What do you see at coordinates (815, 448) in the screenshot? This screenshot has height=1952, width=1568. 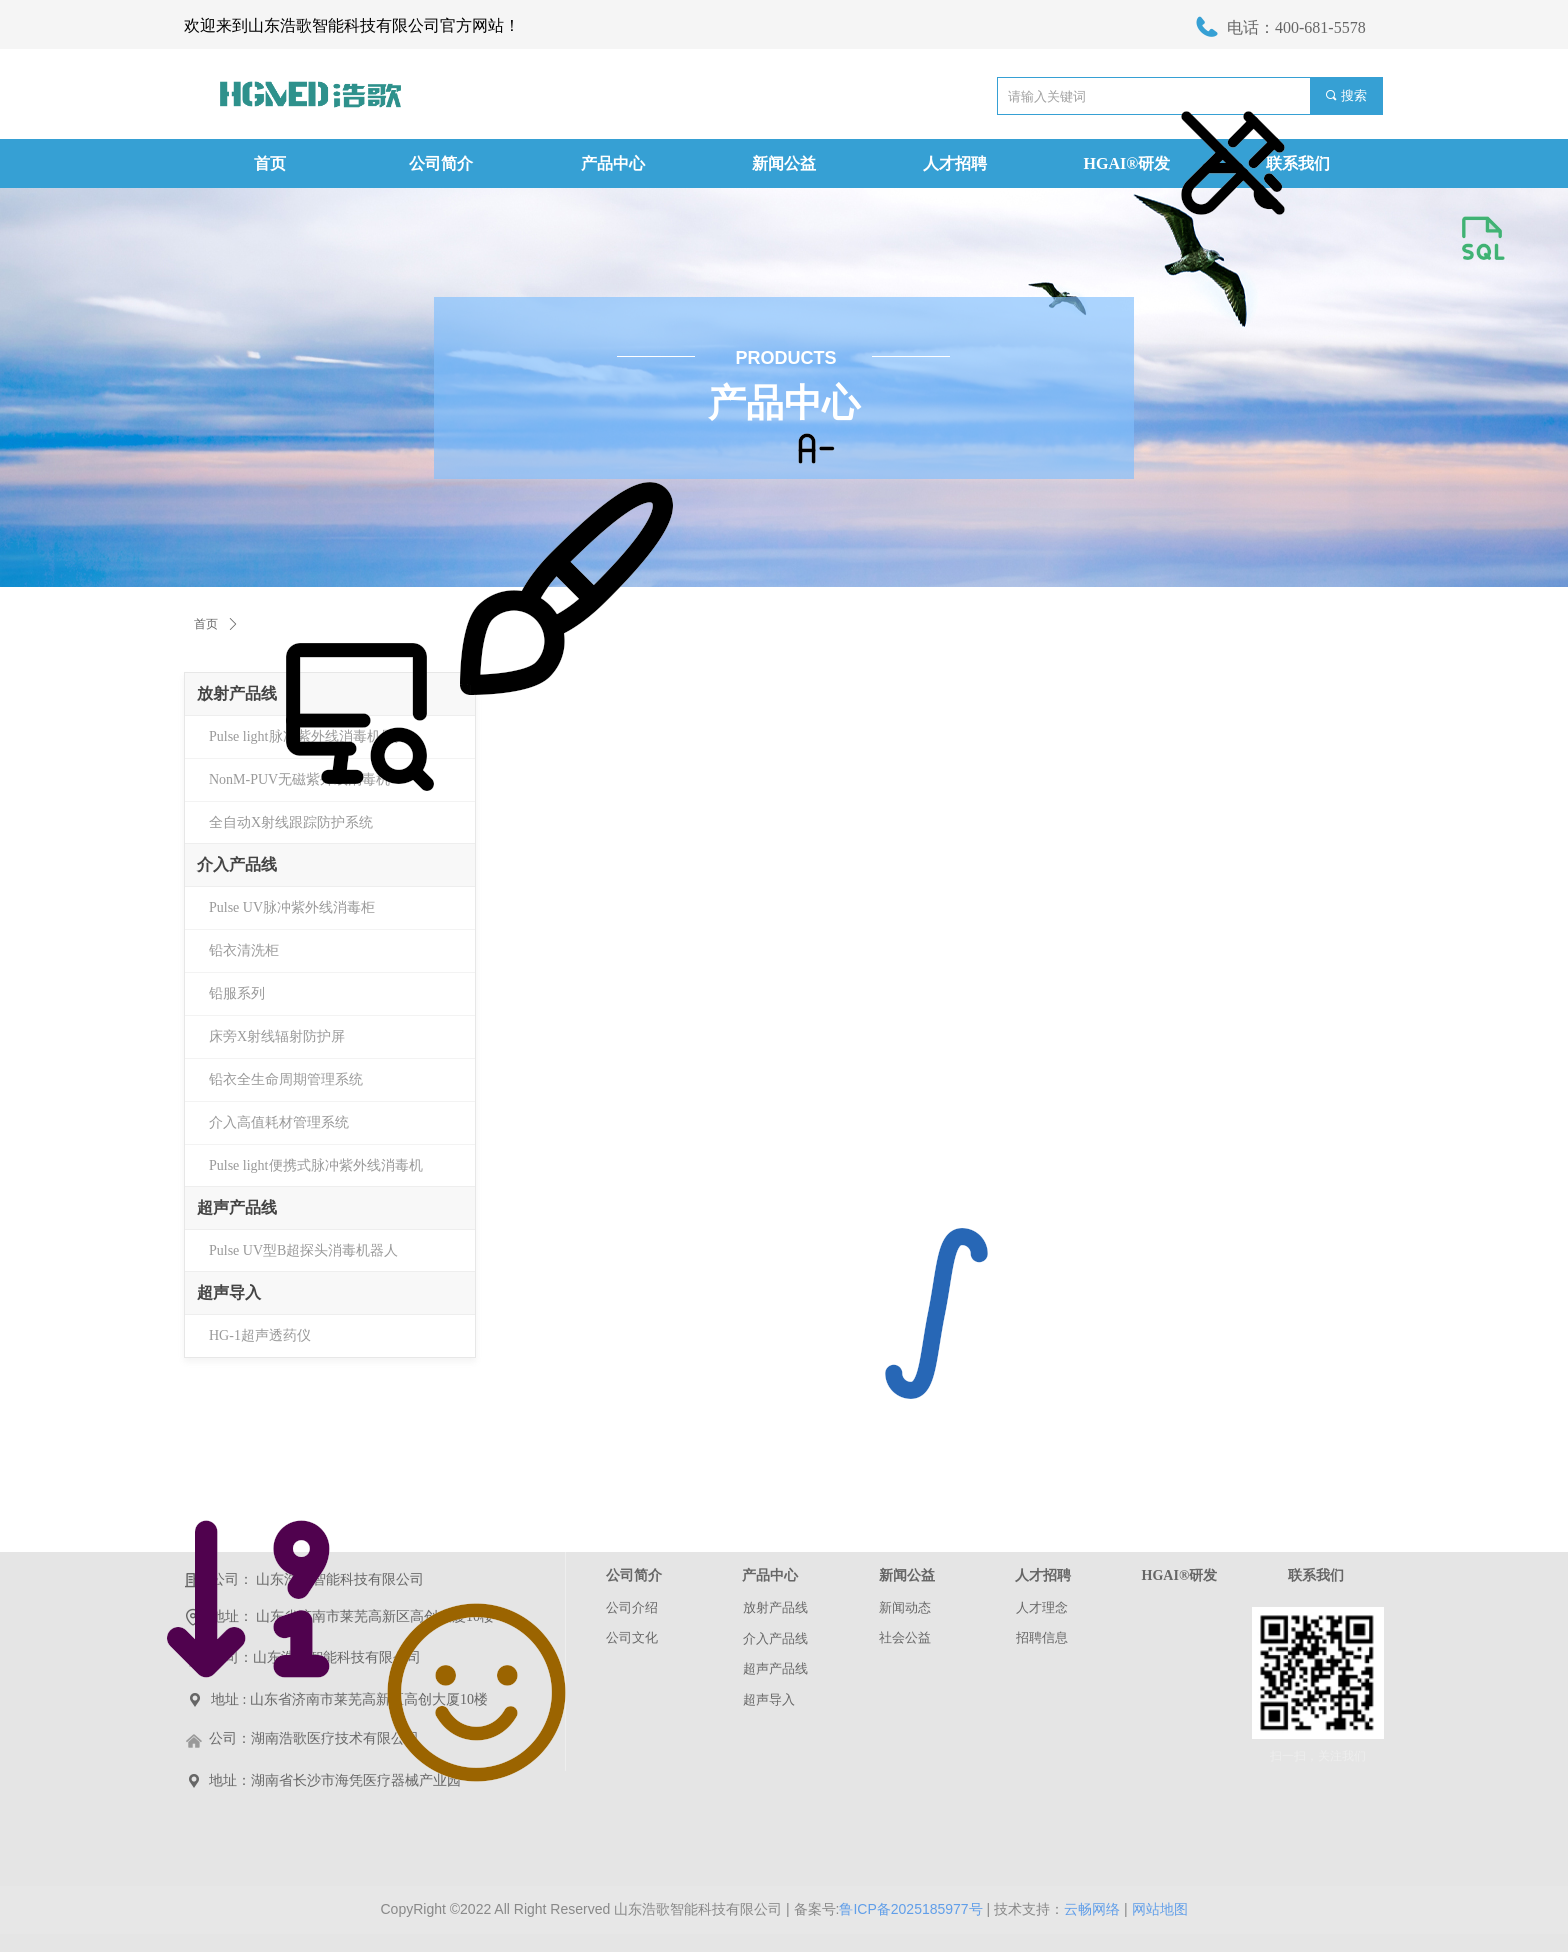 I see `decrease font size` at bounding box center [815, 448].